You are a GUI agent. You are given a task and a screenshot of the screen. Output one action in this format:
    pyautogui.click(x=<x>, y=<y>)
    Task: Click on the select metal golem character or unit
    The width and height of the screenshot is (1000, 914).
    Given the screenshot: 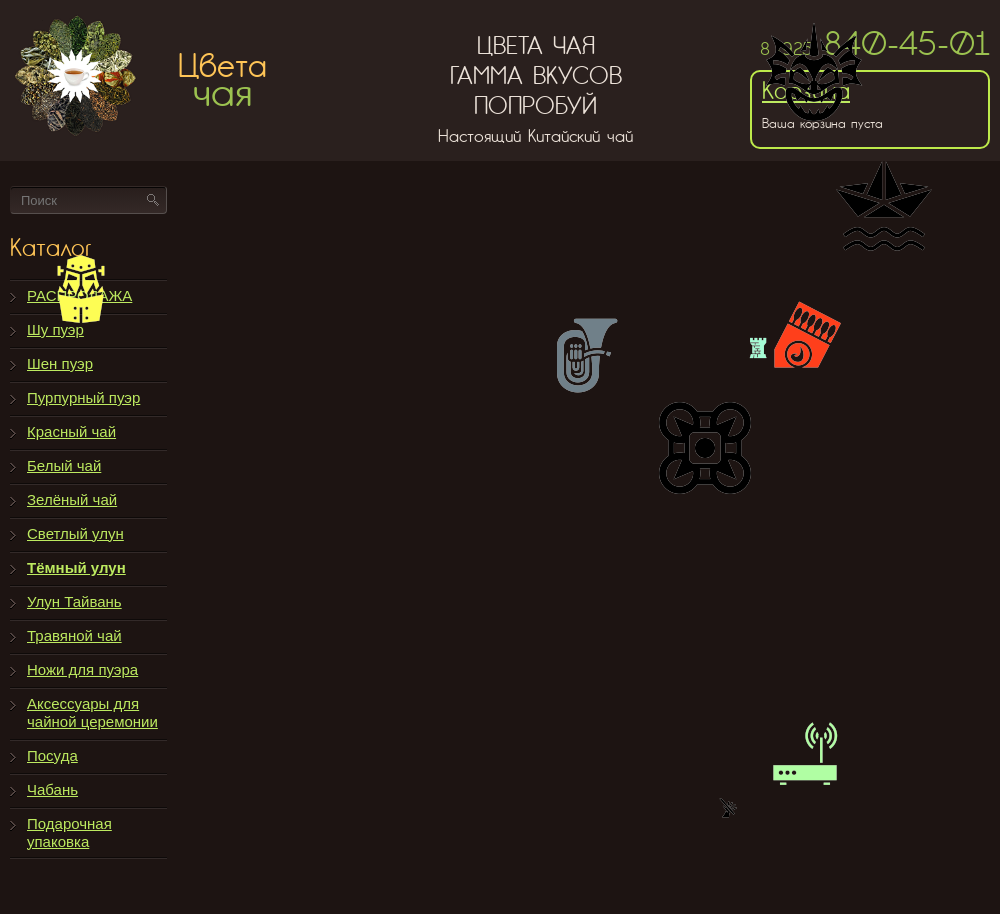 What is the action you would take?
    pyautogui.click(x=81, y=289)
    